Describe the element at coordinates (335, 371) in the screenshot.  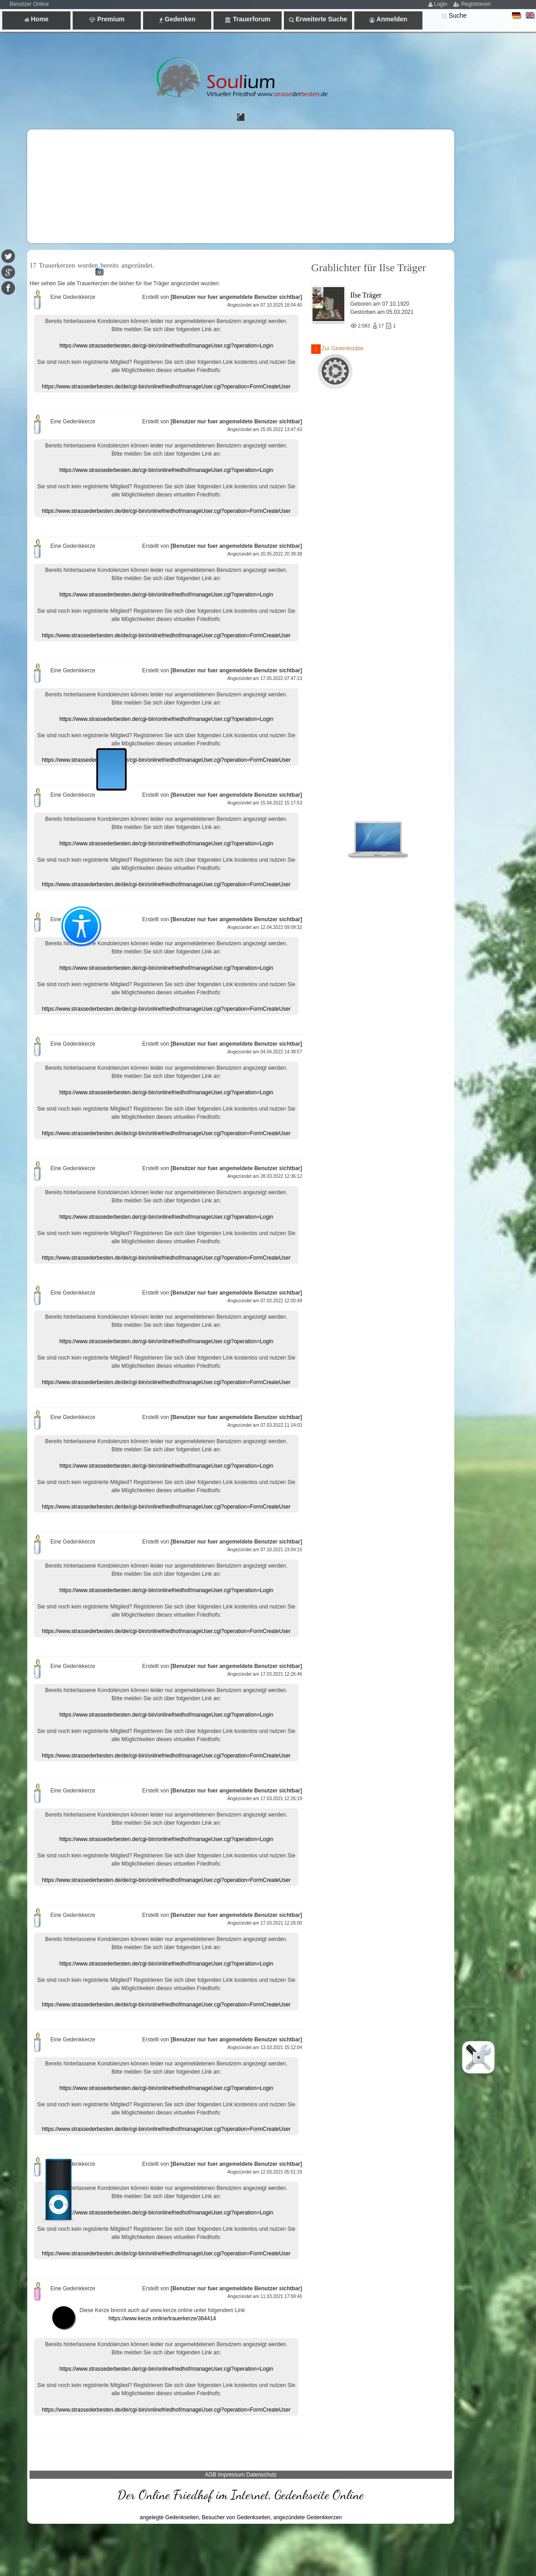
I see `access settings or properties` at that location.